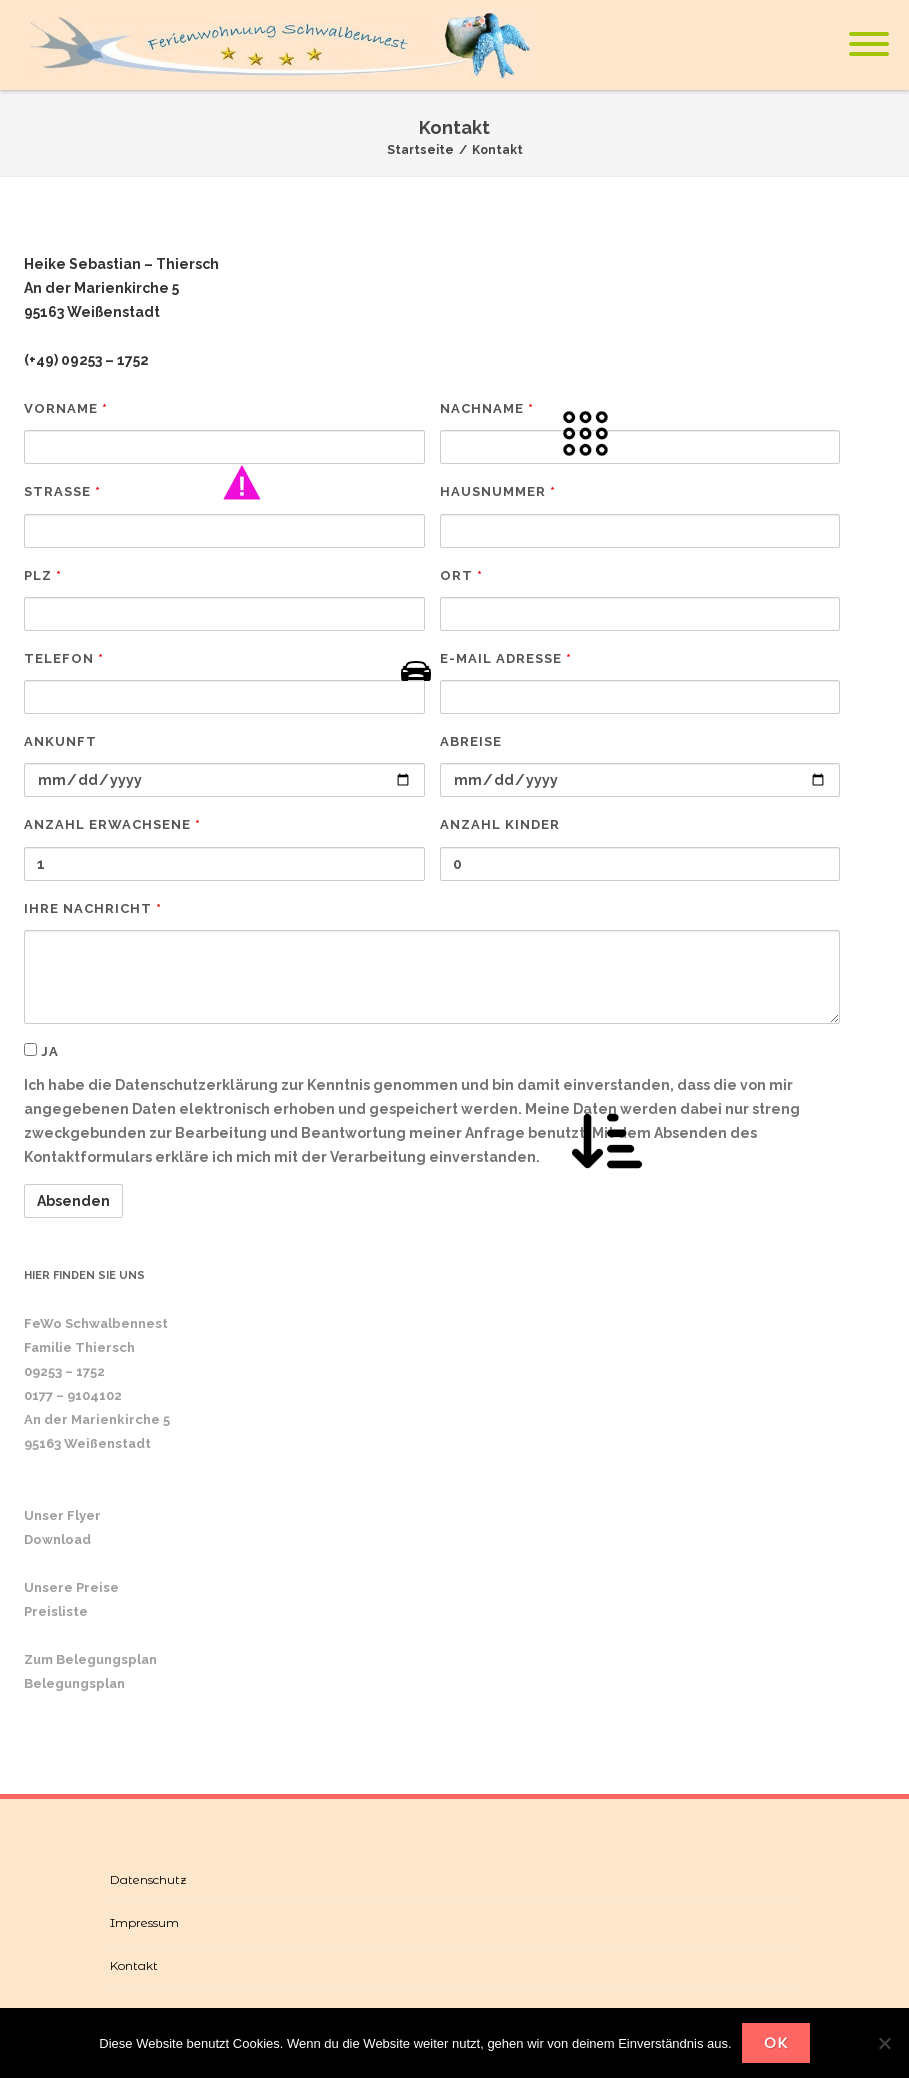  What do you see at coordinates (607, 1141) in the screenshot?
I see `sort items in descending order` at bounding box center [607, 1141].